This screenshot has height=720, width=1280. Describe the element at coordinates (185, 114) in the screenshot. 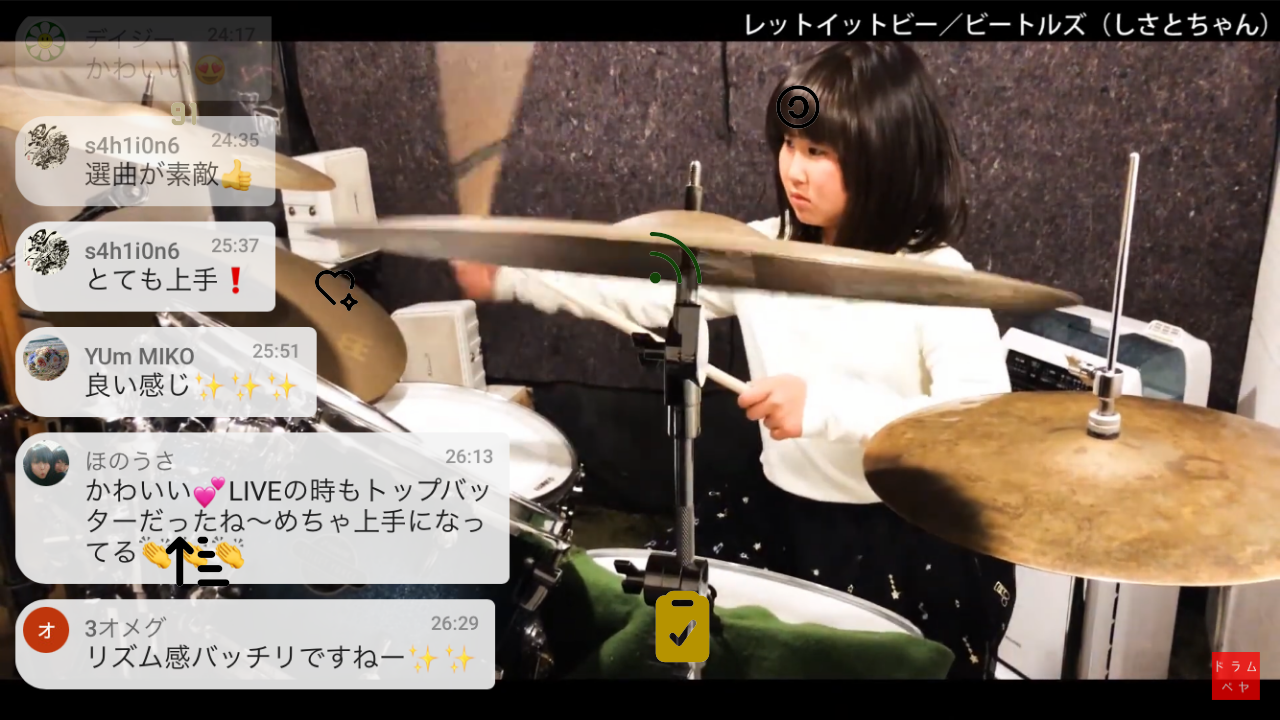

I see `indicates 91 unread notifications or items` at that location.